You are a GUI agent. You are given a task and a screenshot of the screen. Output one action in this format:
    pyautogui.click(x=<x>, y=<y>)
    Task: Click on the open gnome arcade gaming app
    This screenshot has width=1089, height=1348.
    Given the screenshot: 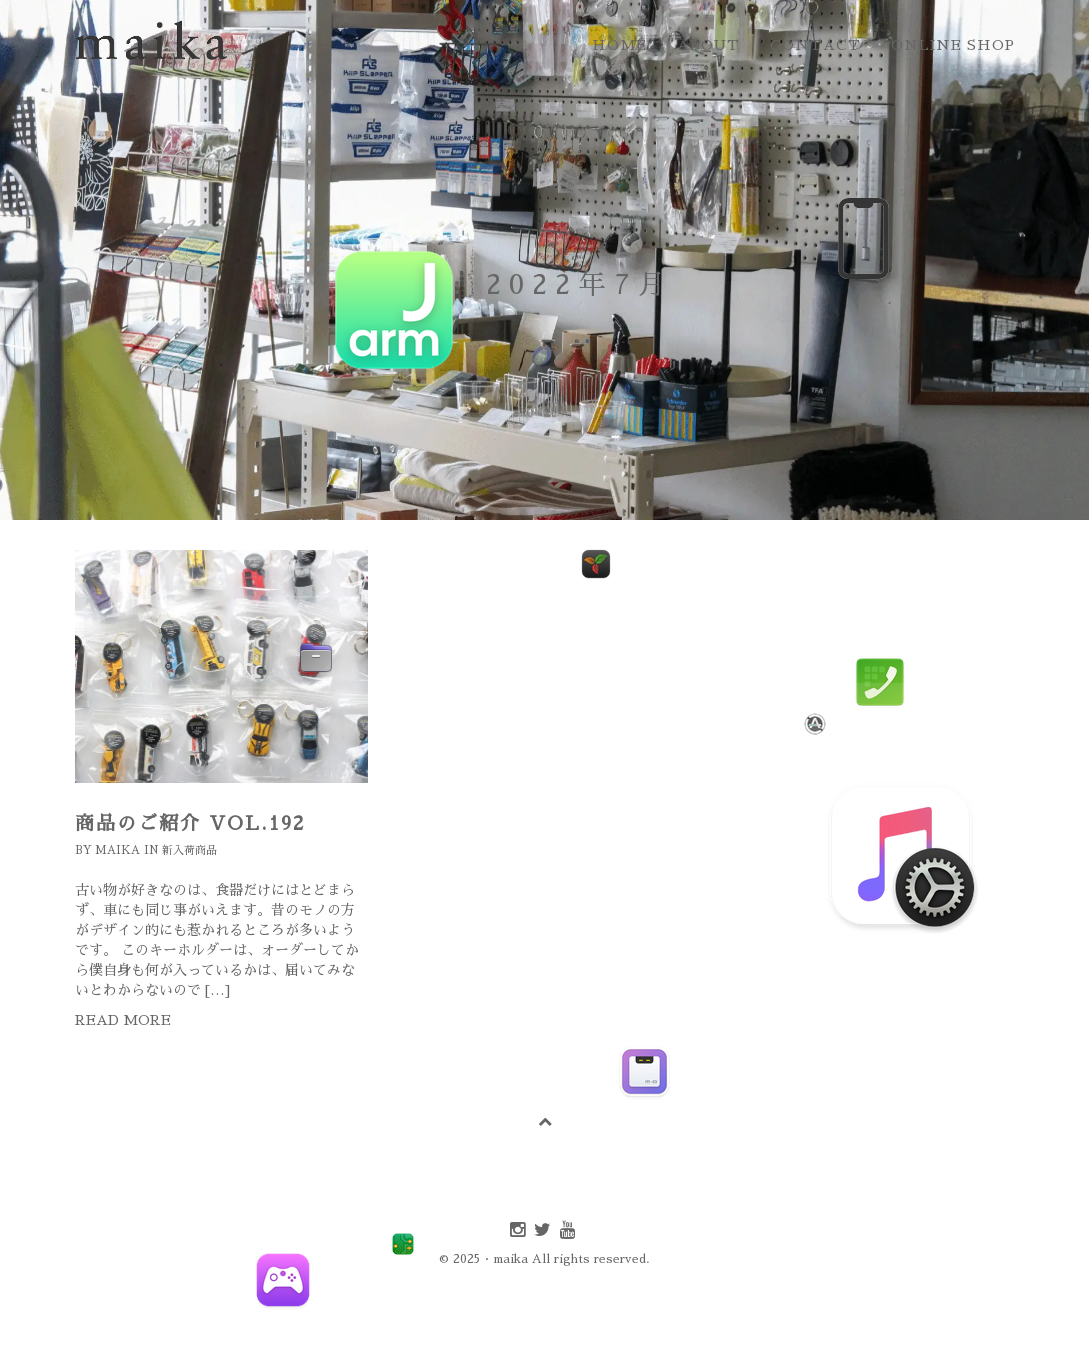 What is the action you would take?
    pyautogui.click(x=283, y=1280)
    